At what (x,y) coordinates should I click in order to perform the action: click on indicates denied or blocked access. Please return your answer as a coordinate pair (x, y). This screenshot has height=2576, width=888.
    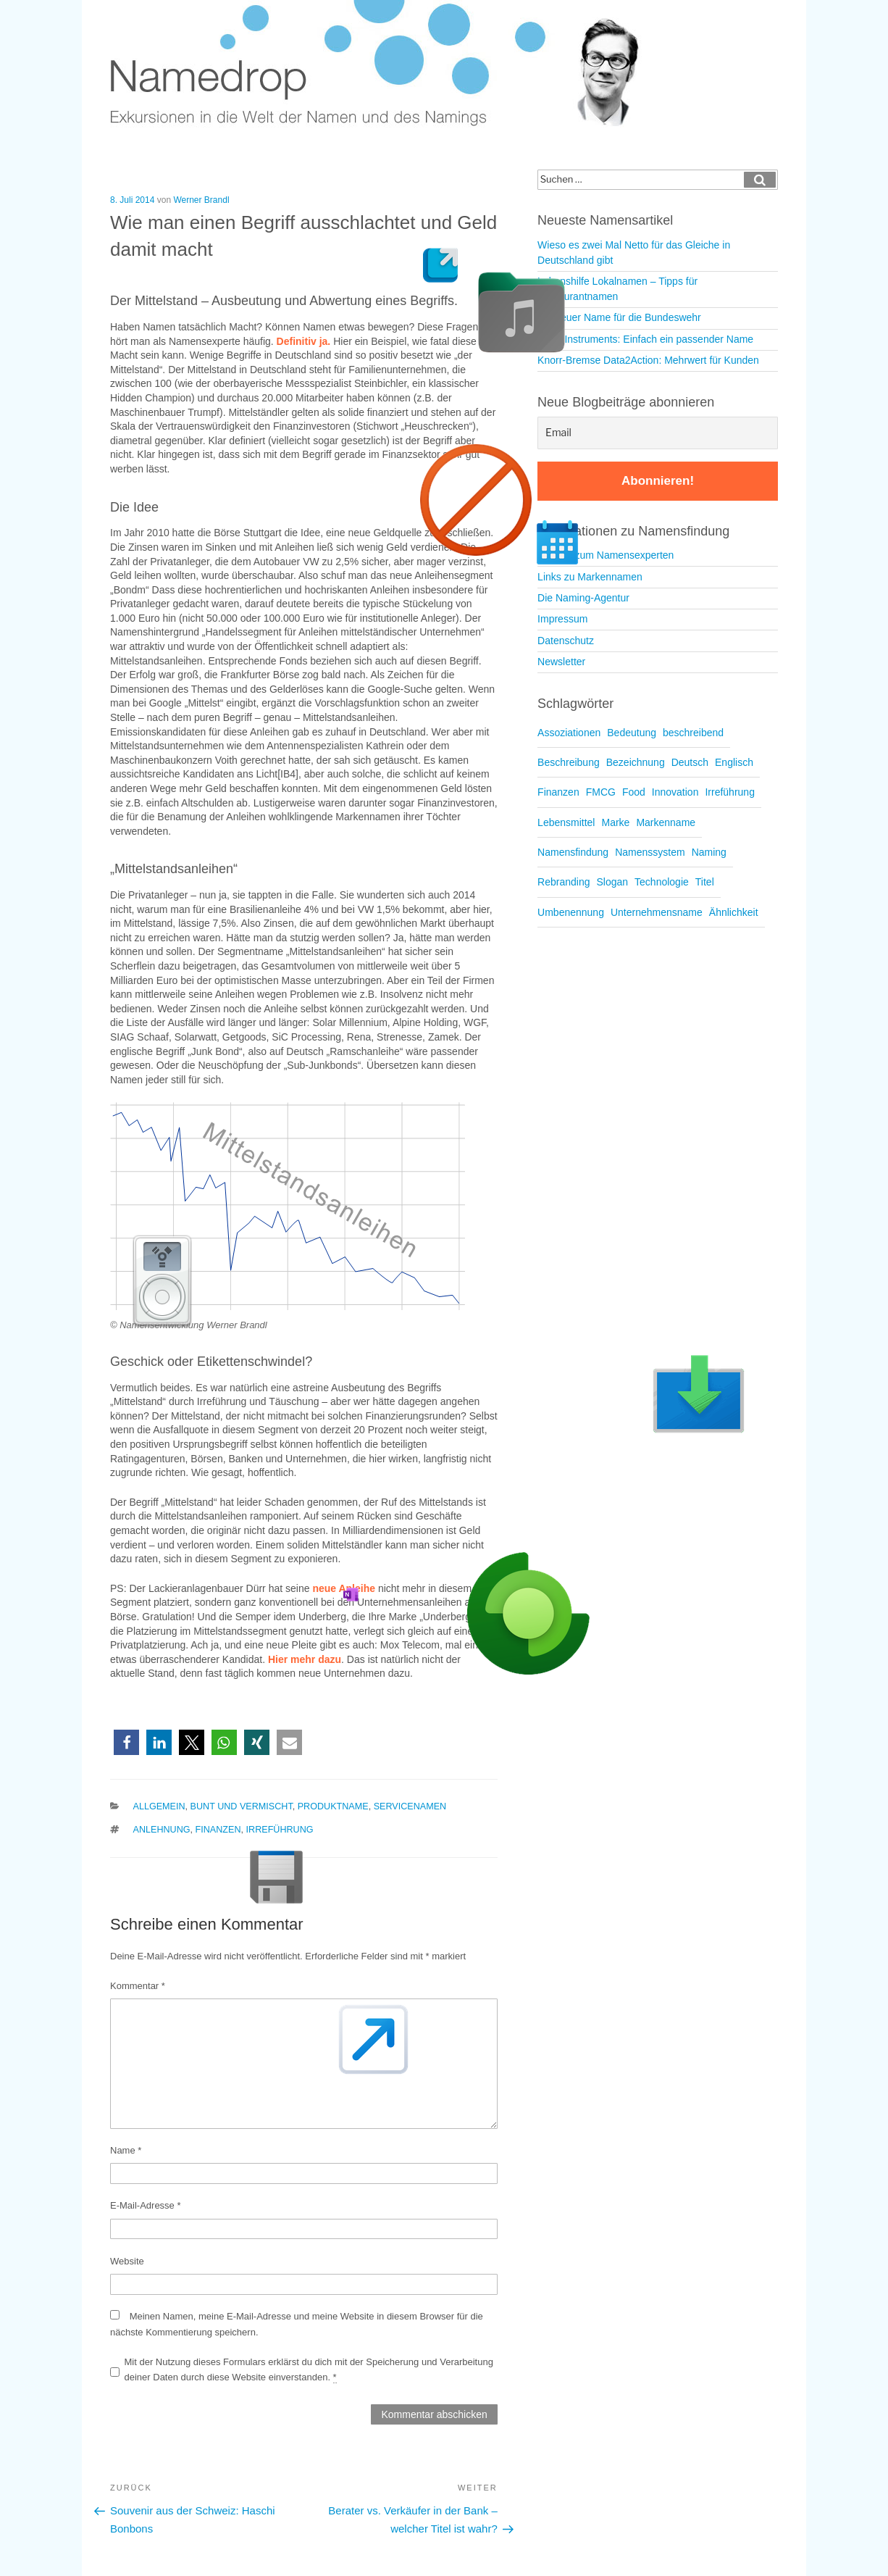
    Looking at the image, I should click on (476, 500).